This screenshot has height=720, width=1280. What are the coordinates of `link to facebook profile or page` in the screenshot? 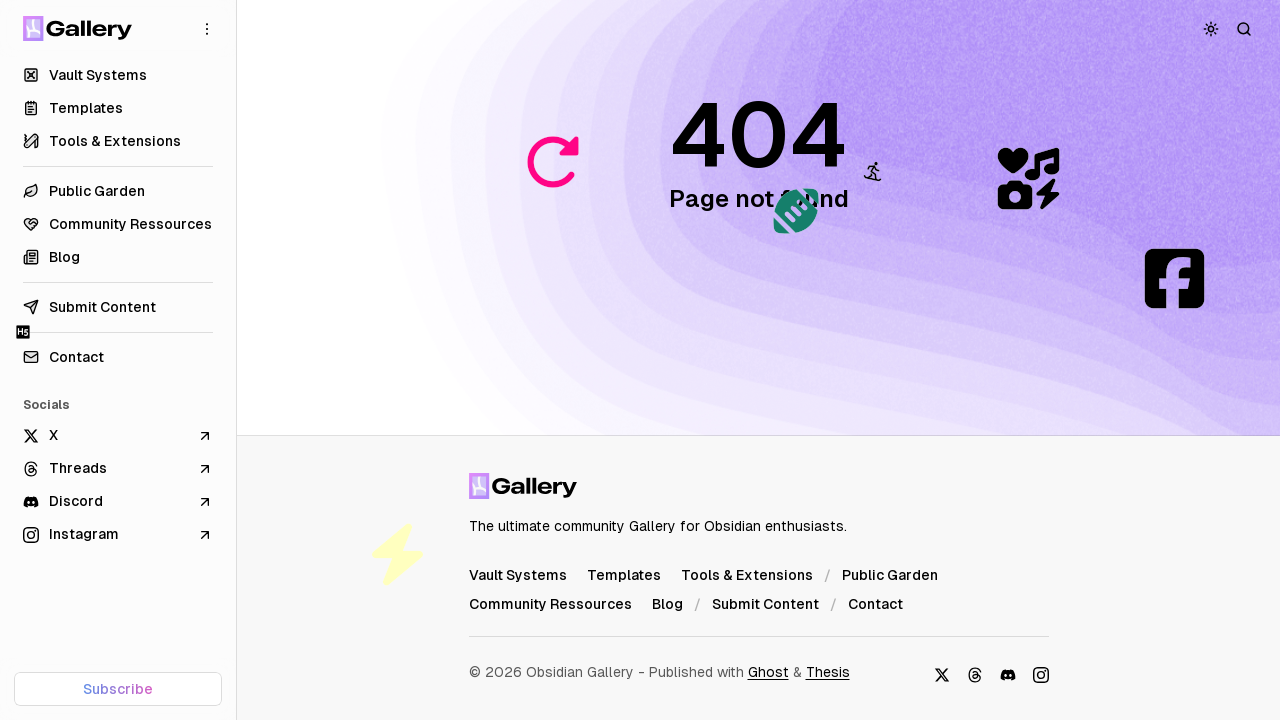 It's located at (1174, 278).